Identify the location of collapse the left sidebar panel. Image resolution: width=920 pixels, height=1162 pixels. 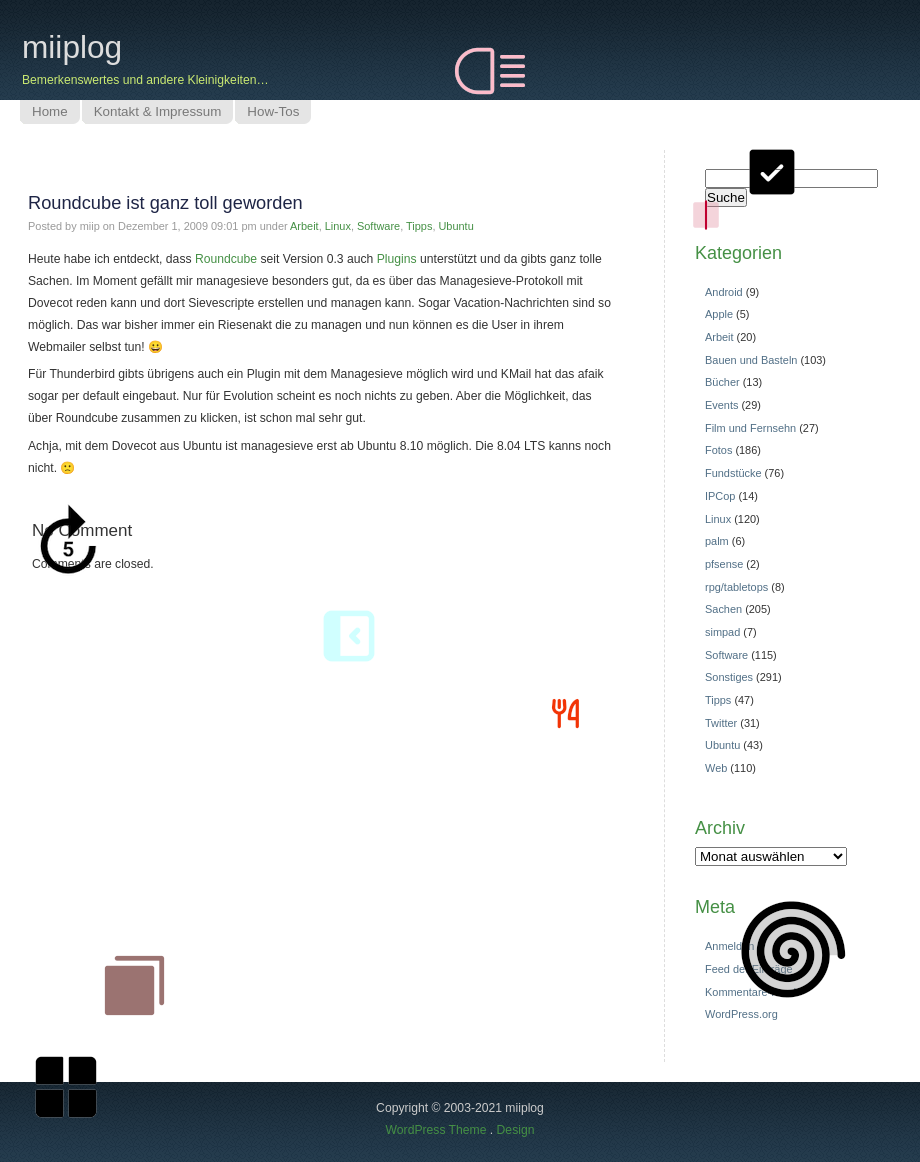
(349, 636).